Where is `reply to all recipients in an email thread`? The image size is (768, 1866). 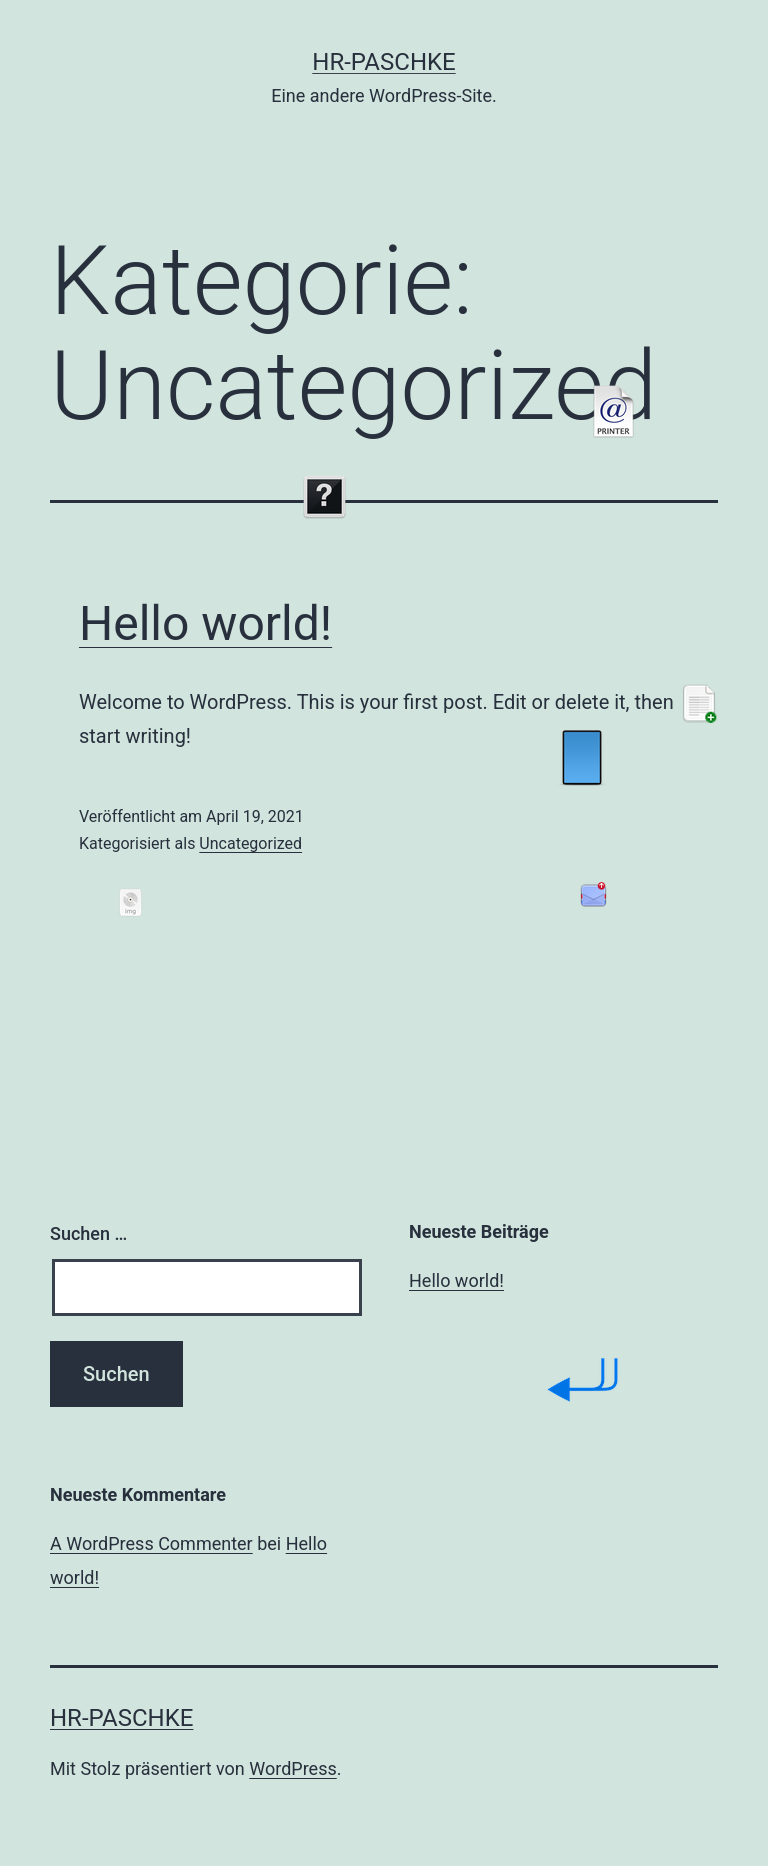
reply to all recipients in an email thread is located at coordinates (581, 1379).